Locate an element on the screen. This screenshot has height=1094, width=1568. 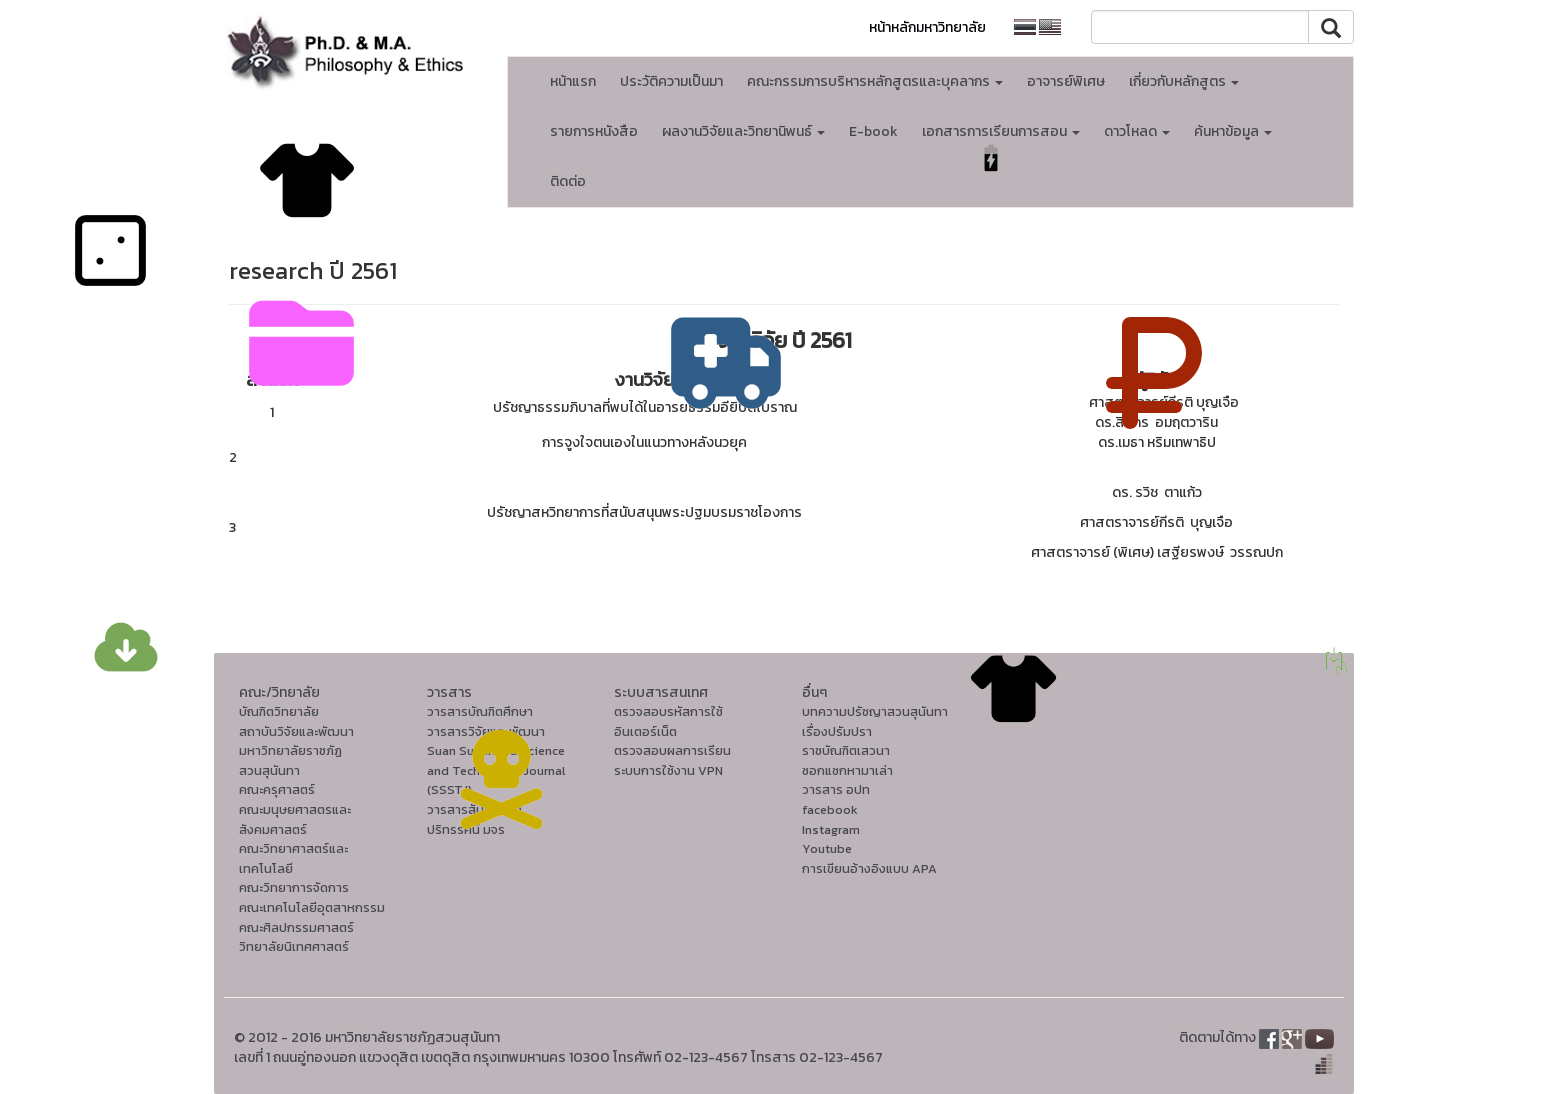
battery charging at 80% is located at coordinates (991, 158).